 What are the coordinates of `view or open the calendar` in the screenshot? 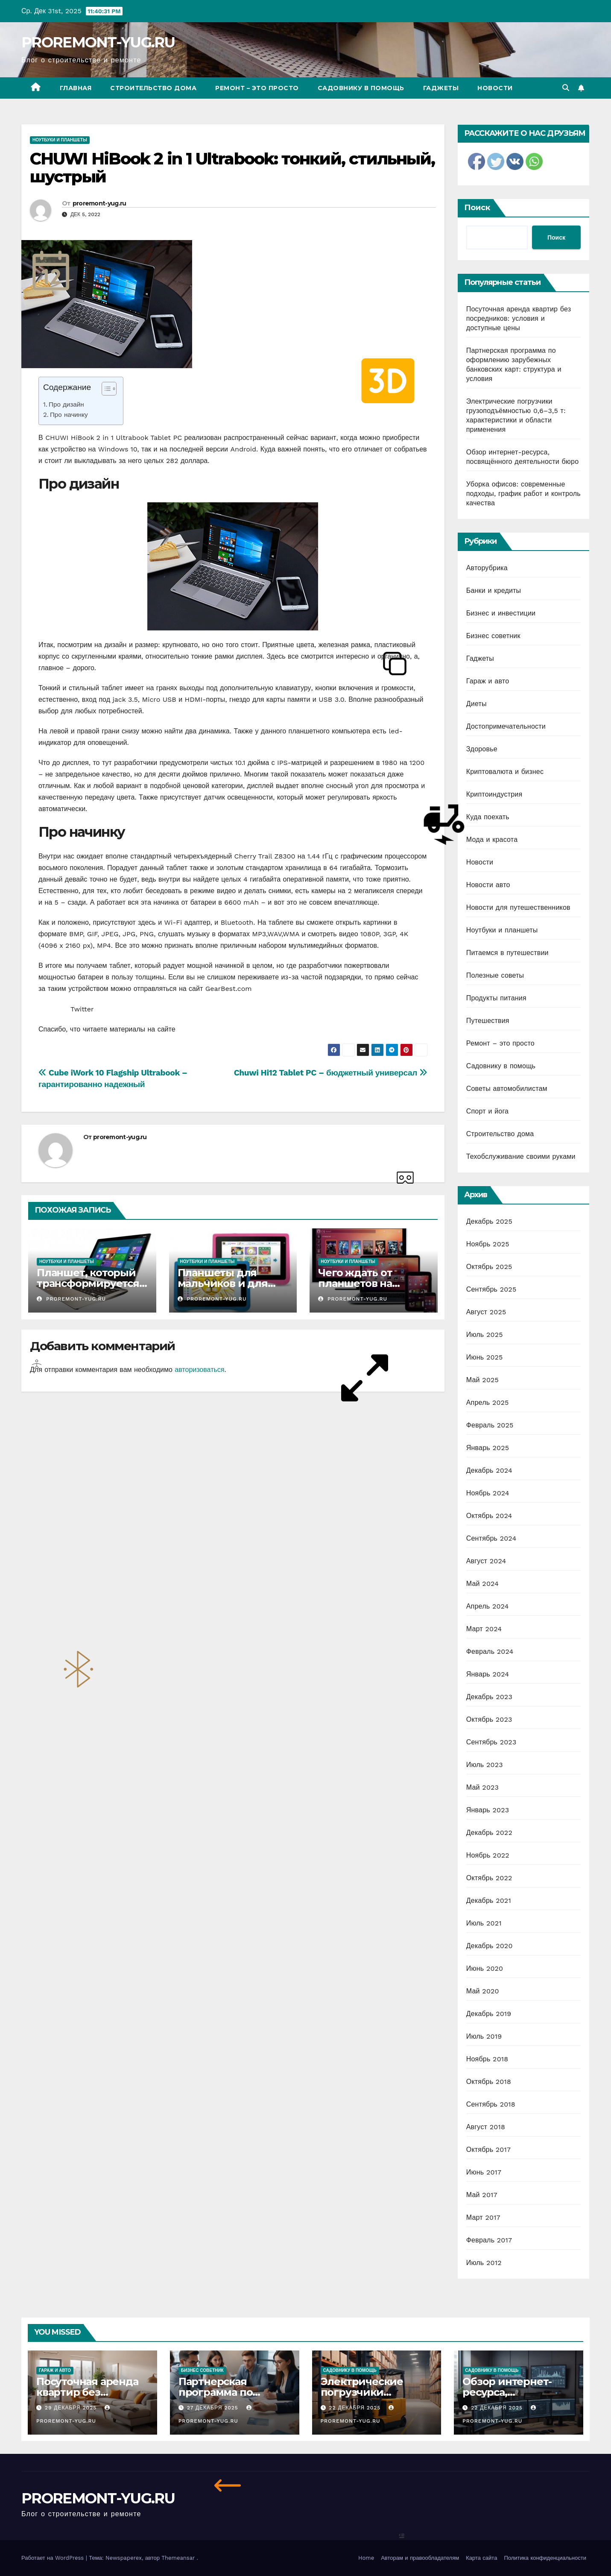 It's located at (51, 272).